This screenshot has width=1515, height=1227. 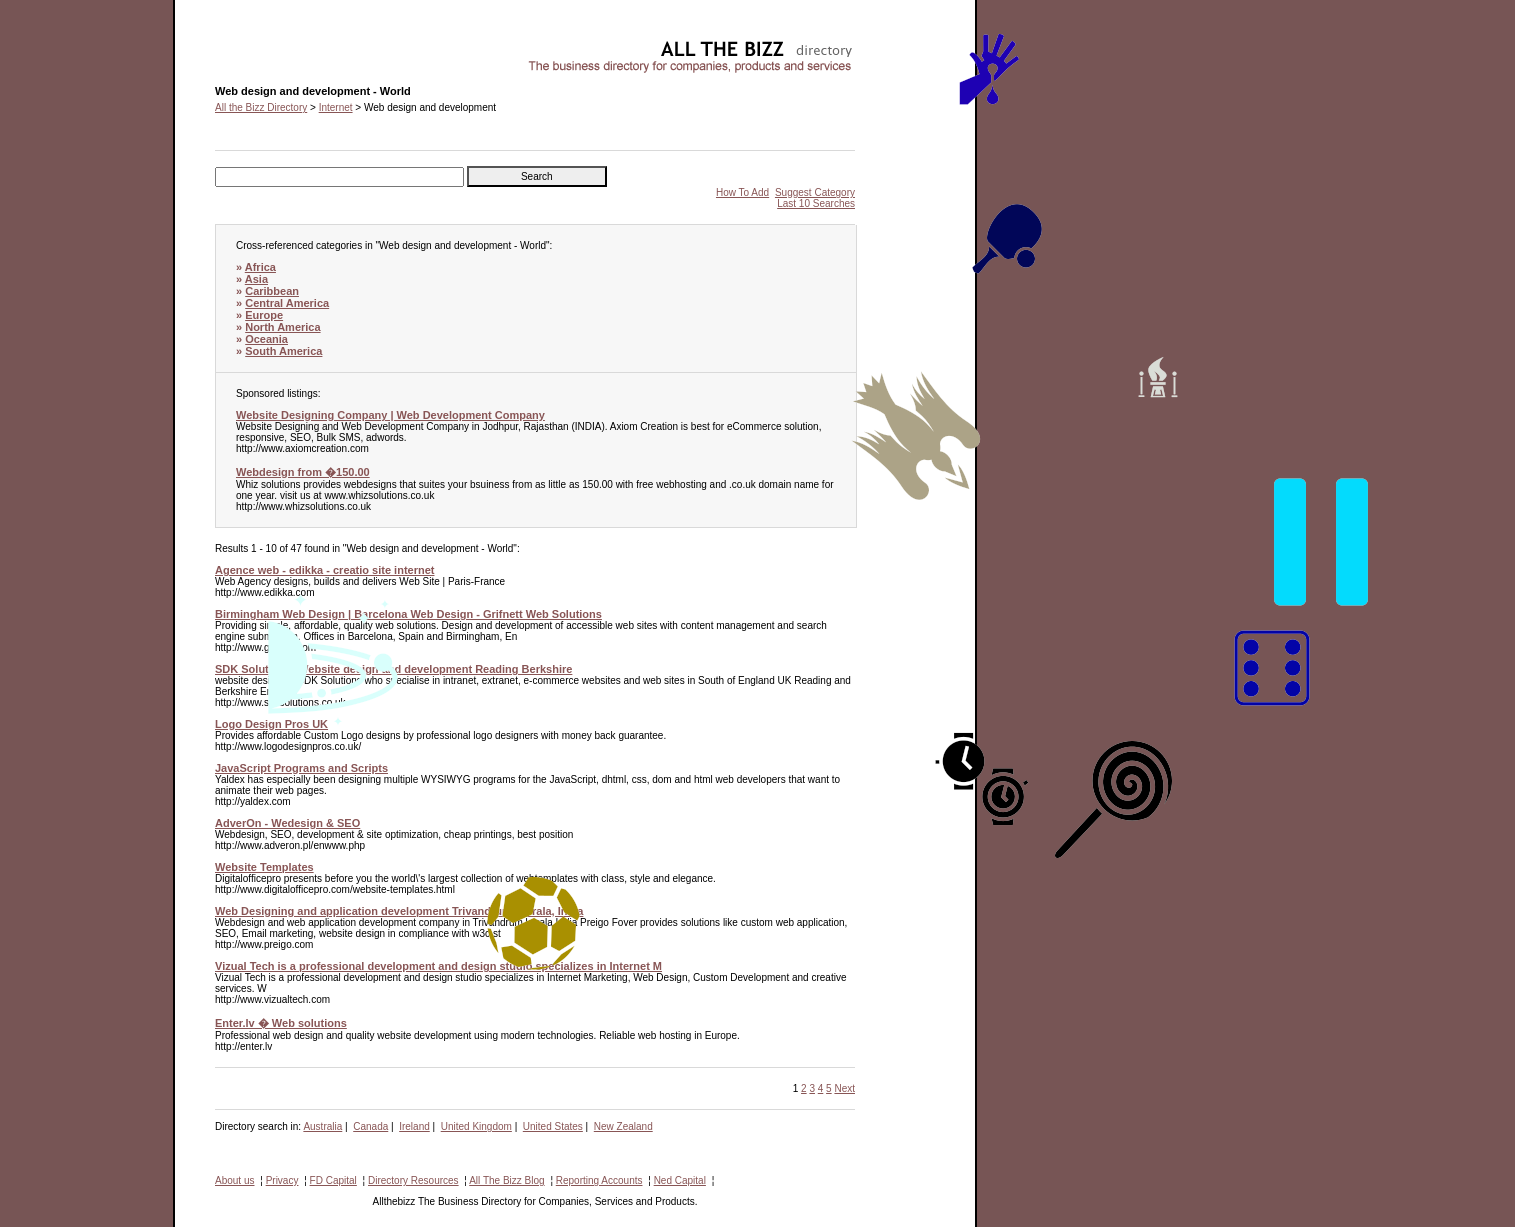 I want to click on sweet treat or candy shop category, so click(x=1113, y=799).